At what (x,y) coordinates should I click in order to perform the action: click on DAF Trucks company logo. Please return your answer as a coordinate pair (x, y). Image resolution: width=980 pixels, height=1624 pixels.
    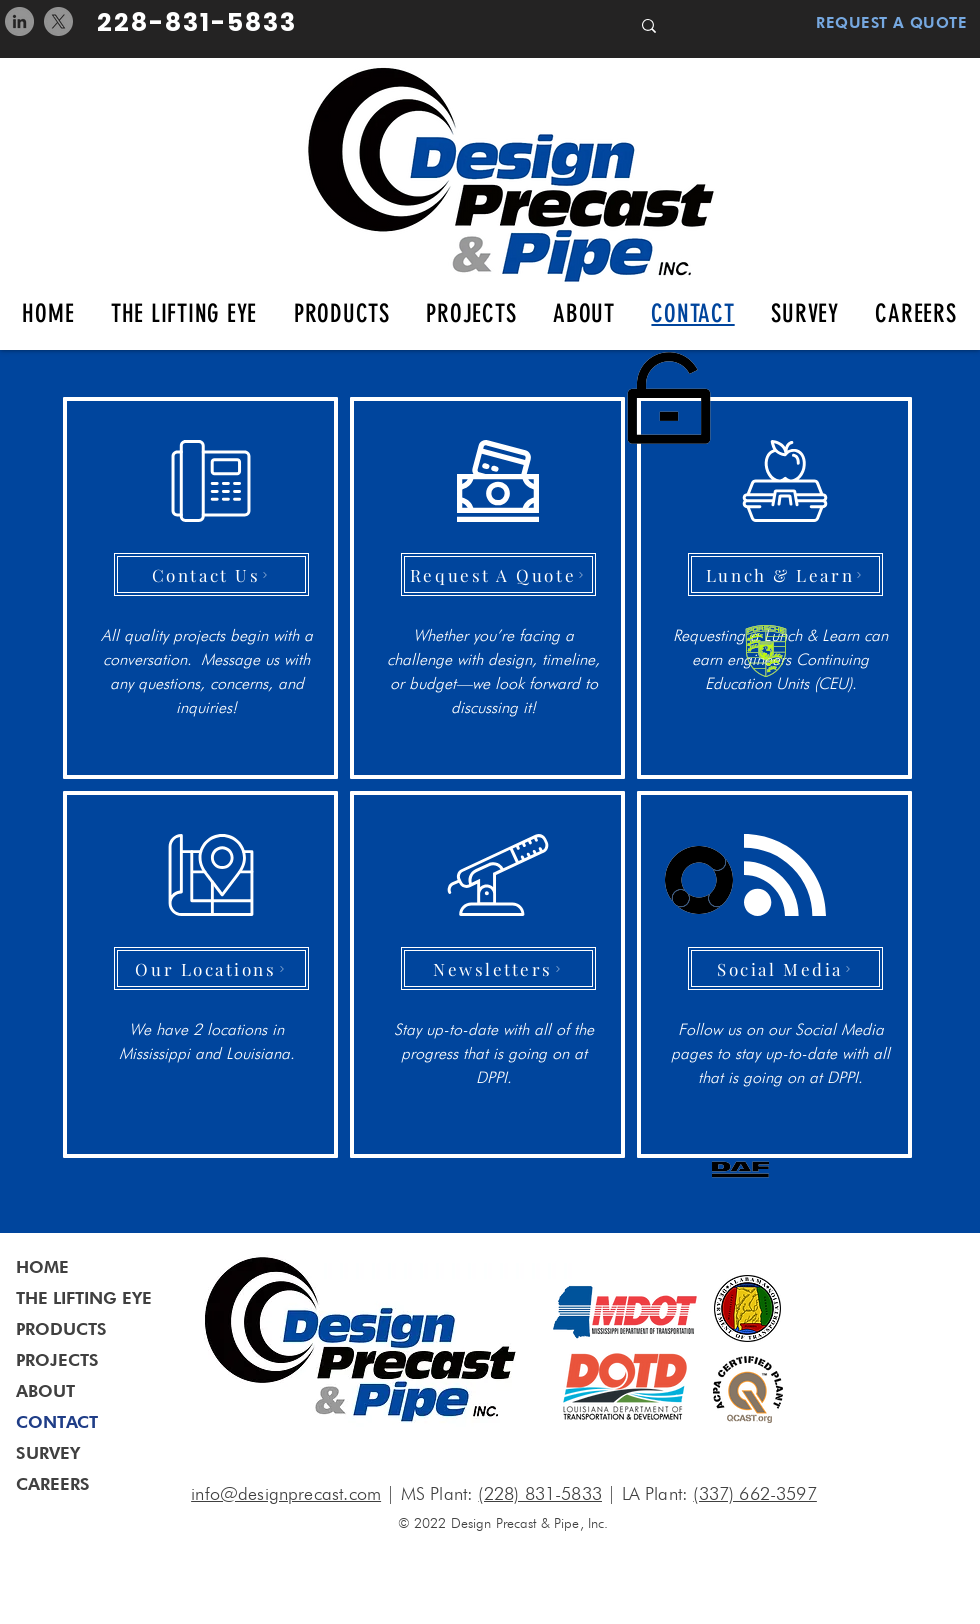
    Looking at the image, I should click on (740, 1169).